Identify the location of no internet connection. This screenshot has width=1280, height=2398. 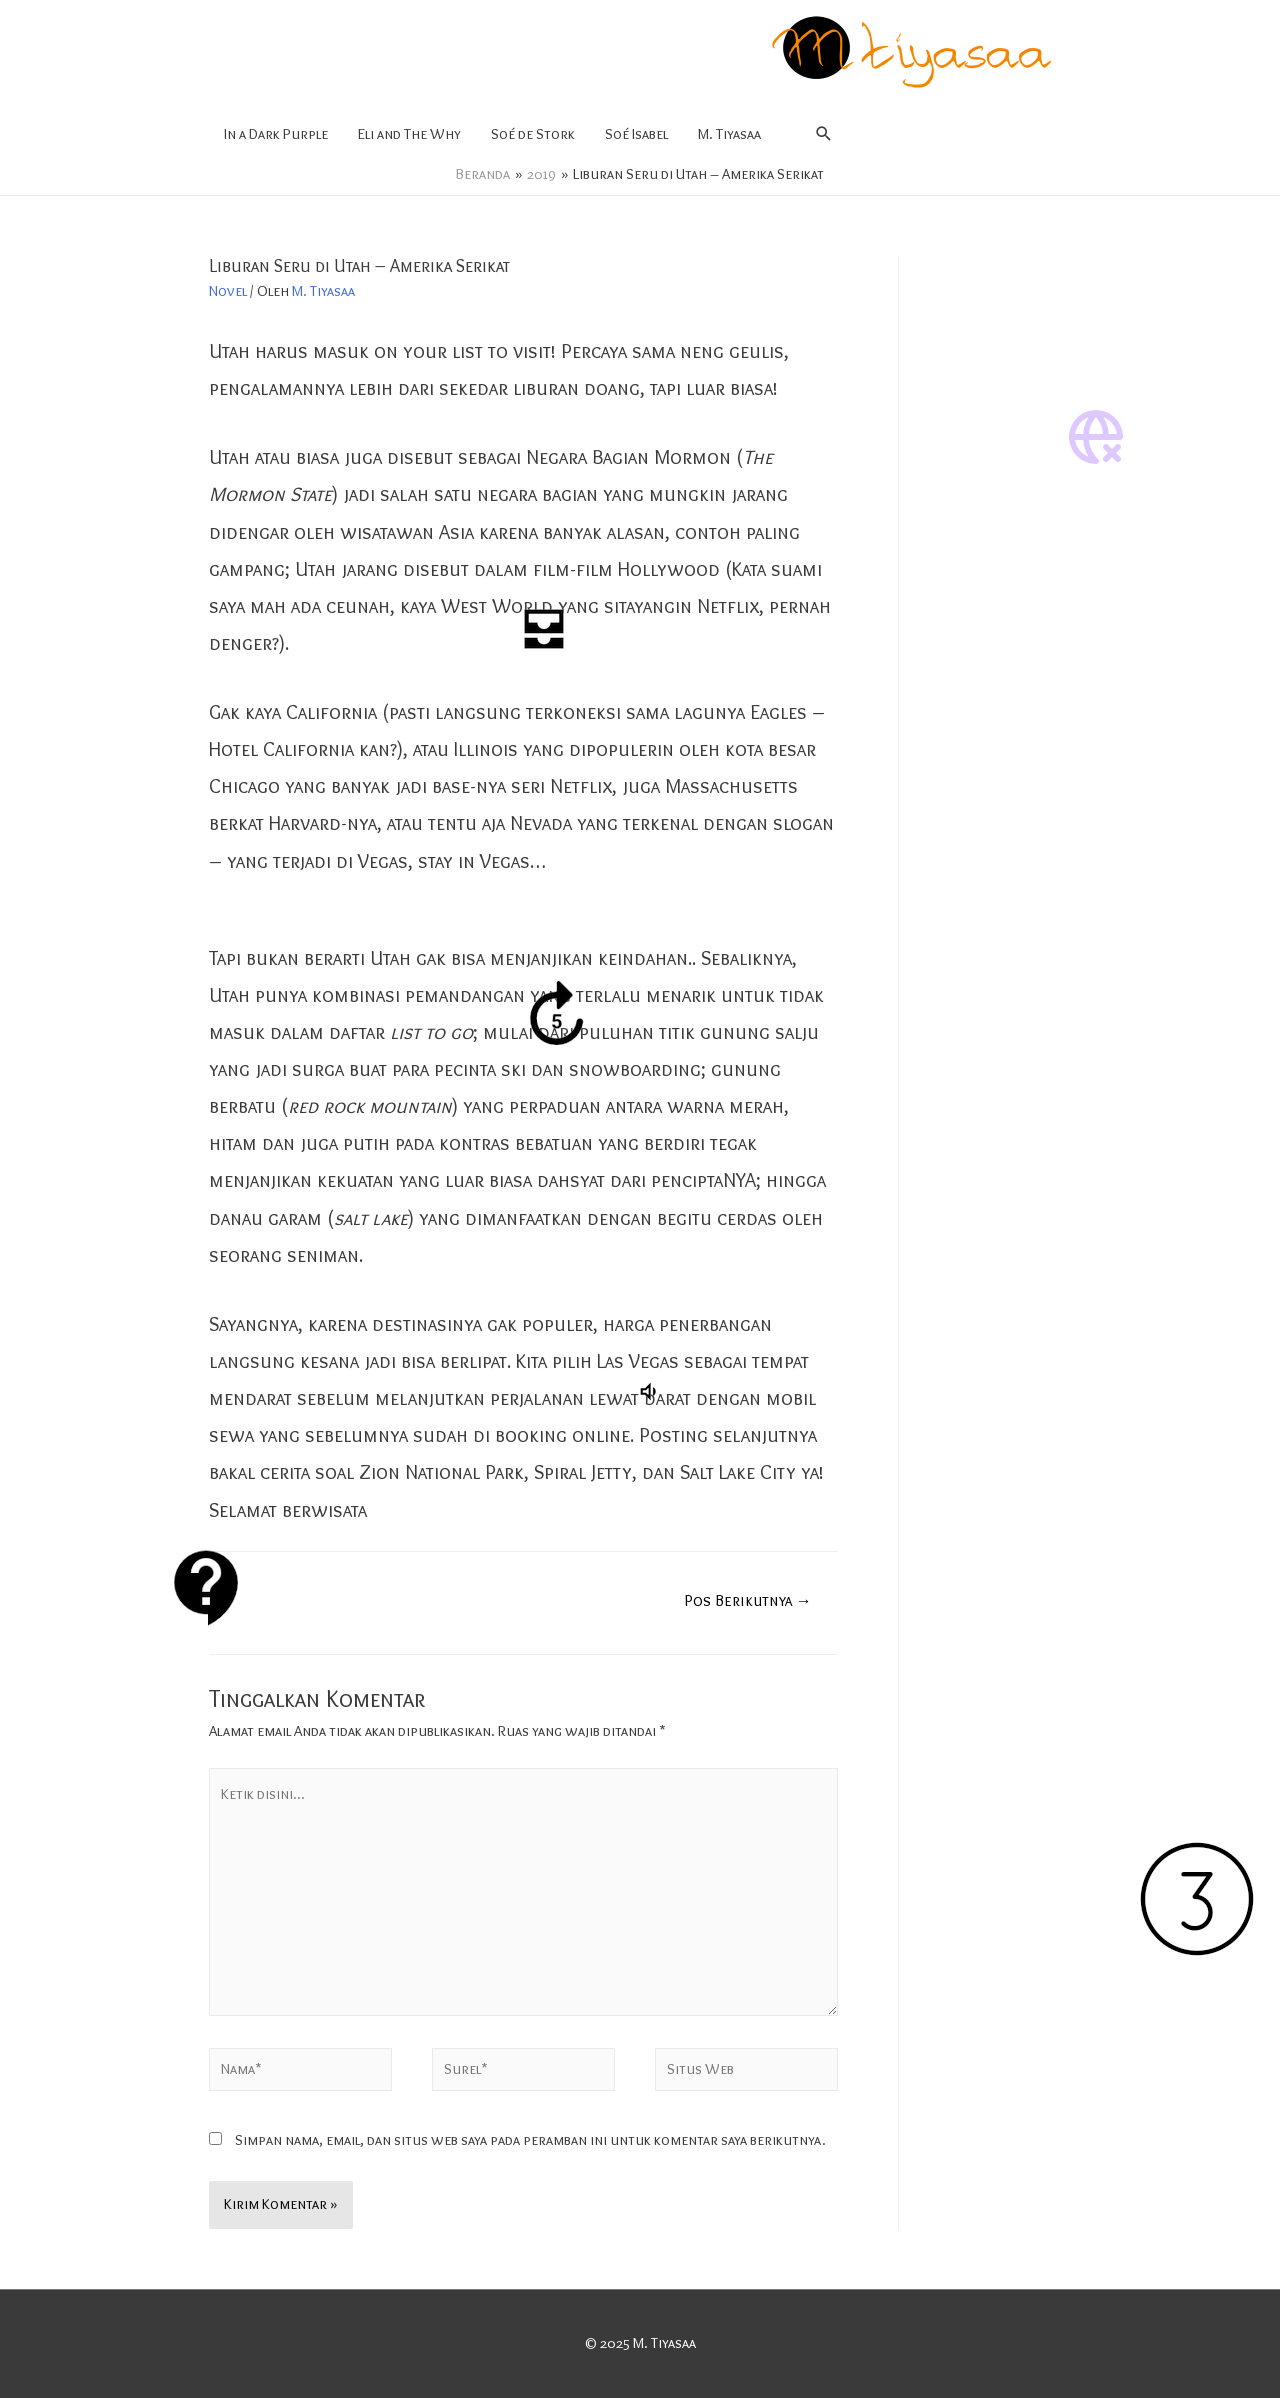
(1096, 437).